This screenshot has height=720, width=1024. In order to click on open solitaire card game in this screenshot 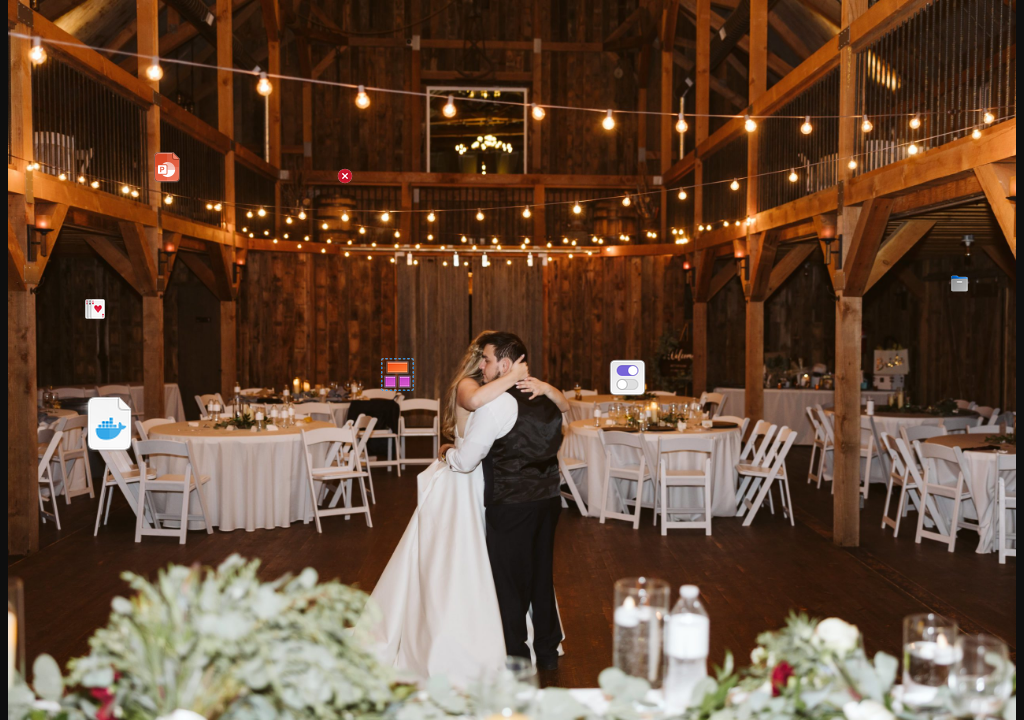, I will do `click(95, 309)`.